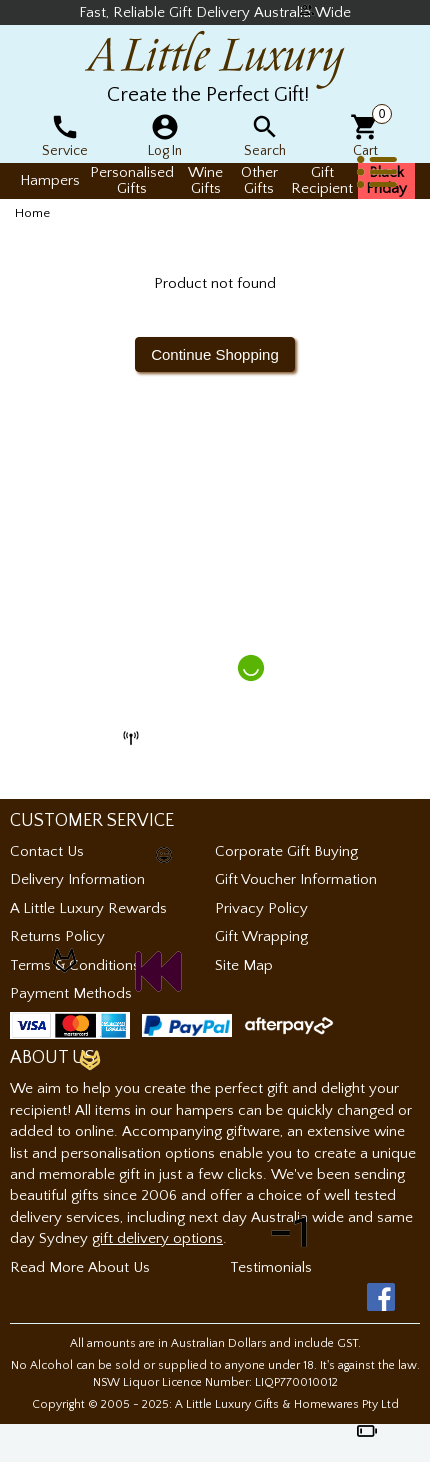  I want to click on link to GitLab repository, so click(64, 960).